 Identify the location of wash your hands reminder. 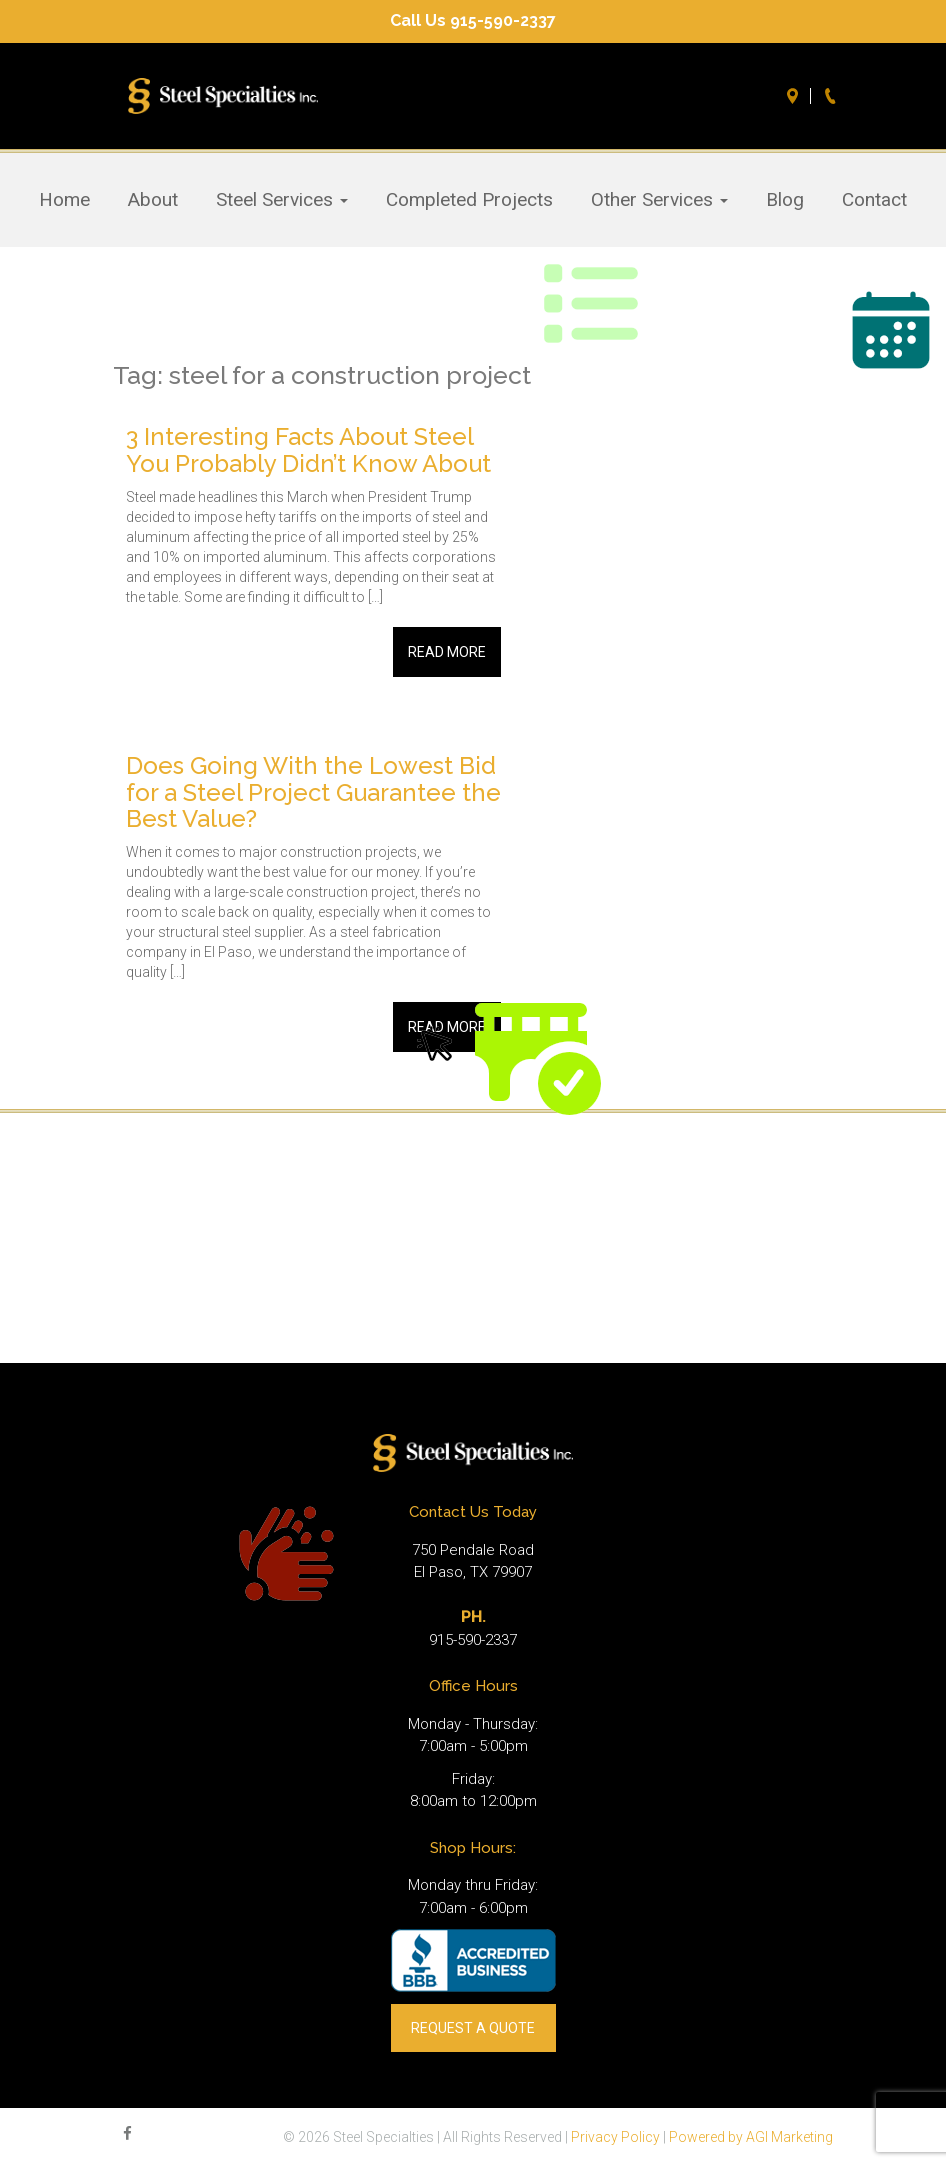
(286, 1553).